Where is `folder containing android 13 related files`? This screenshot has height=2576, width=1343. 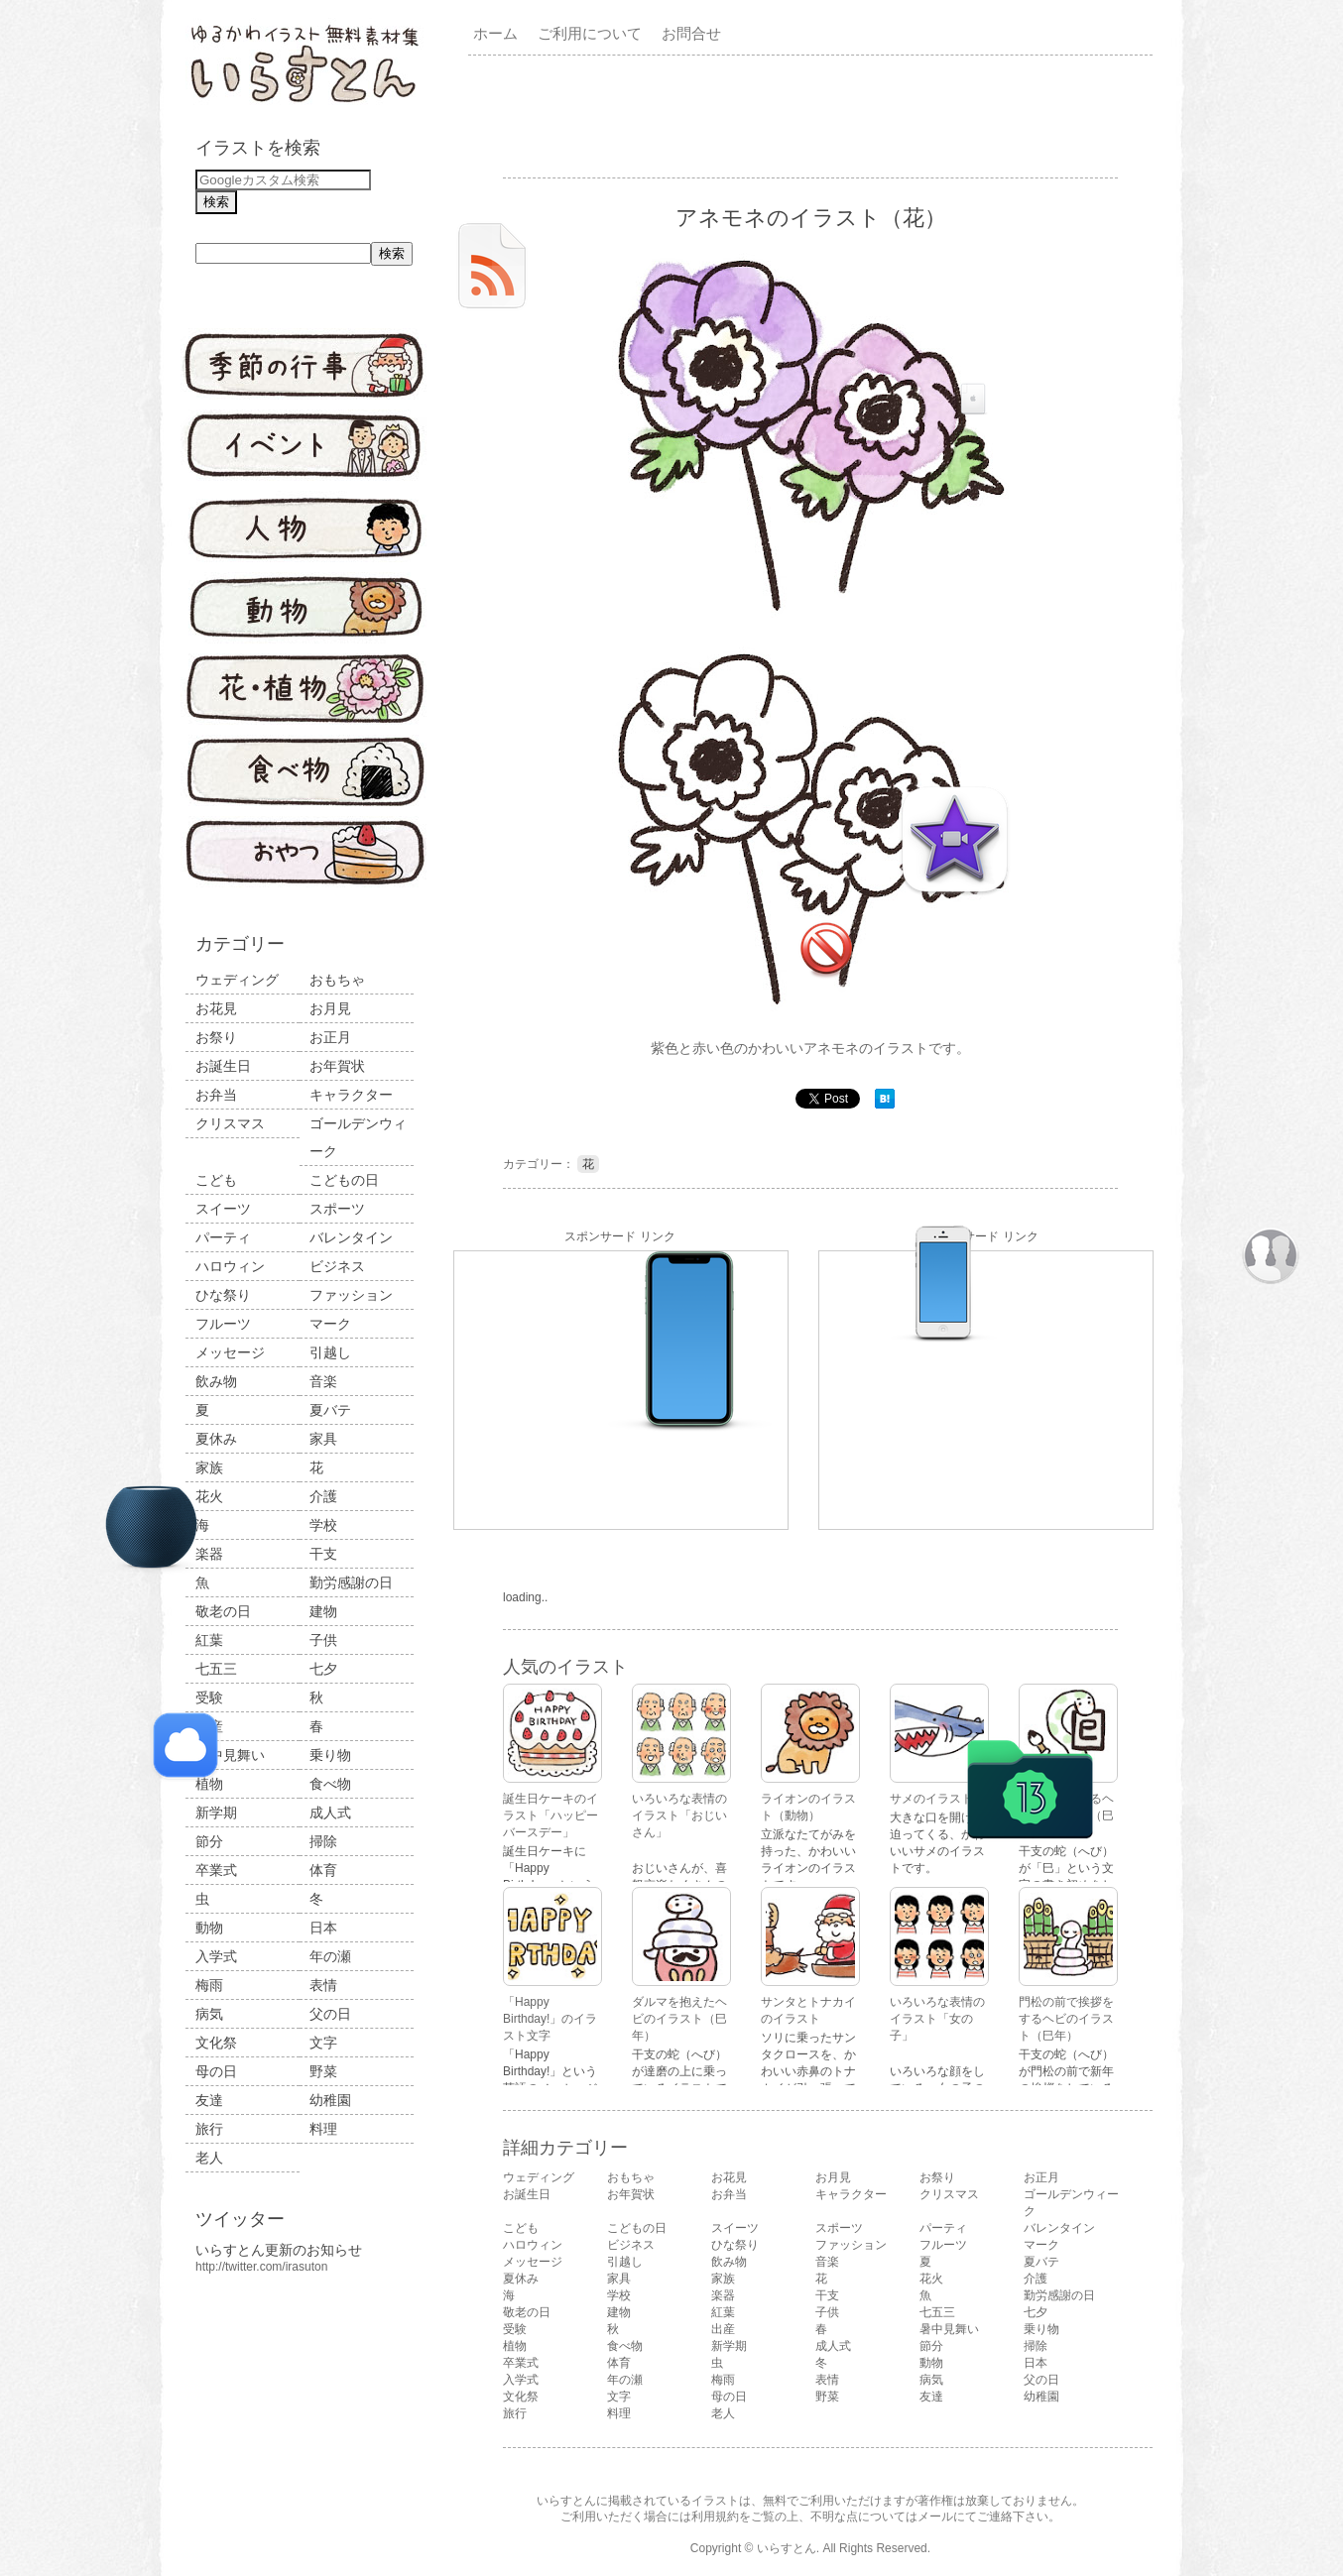
folder containing android 13 related files is located at coordinates (1030, 1793).